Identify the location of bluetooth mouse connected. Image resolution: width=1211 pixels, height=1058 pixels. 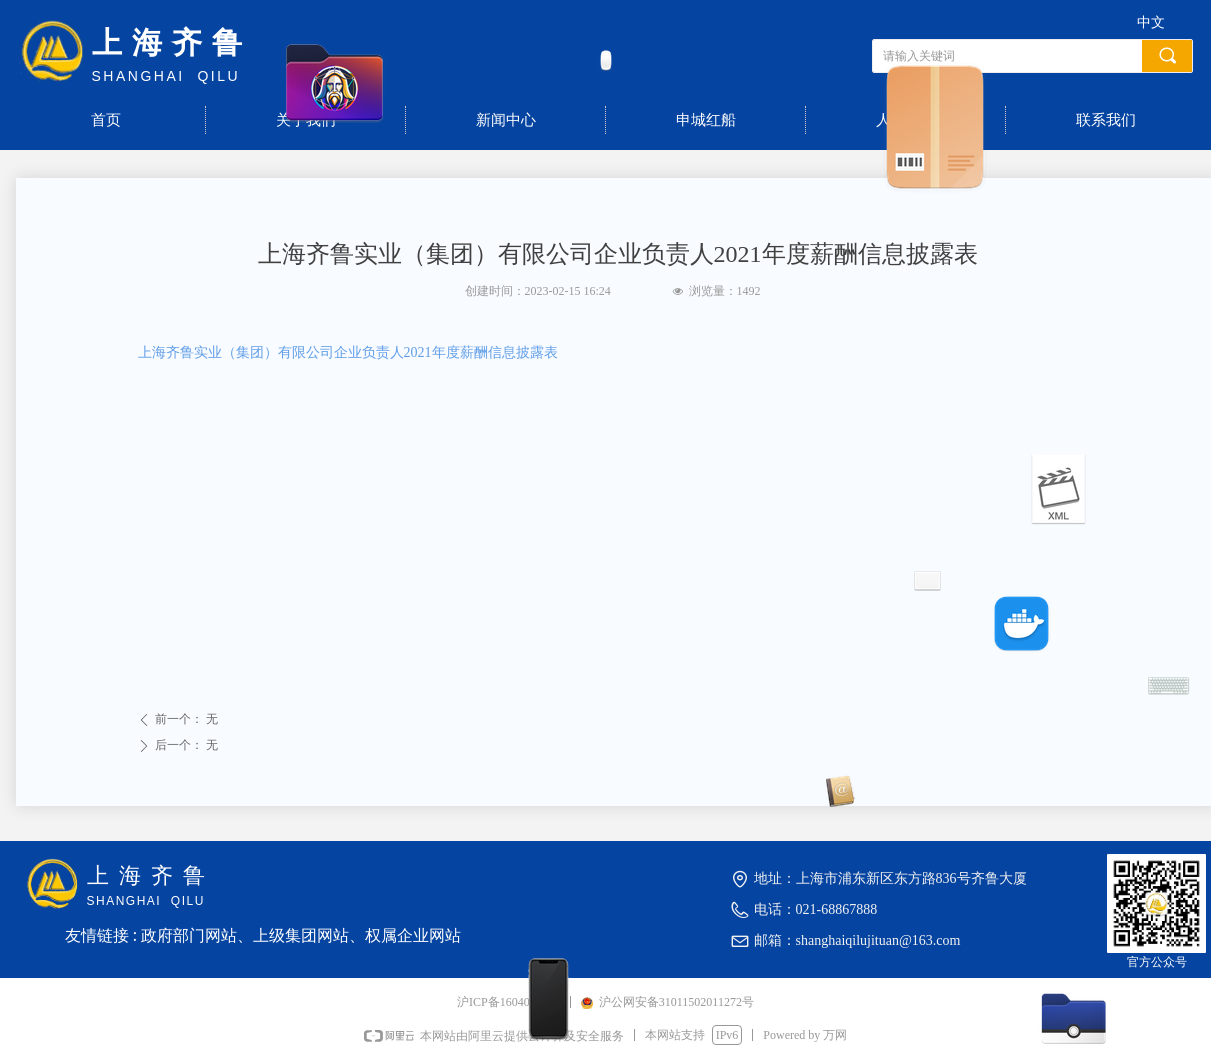
(606, 61).